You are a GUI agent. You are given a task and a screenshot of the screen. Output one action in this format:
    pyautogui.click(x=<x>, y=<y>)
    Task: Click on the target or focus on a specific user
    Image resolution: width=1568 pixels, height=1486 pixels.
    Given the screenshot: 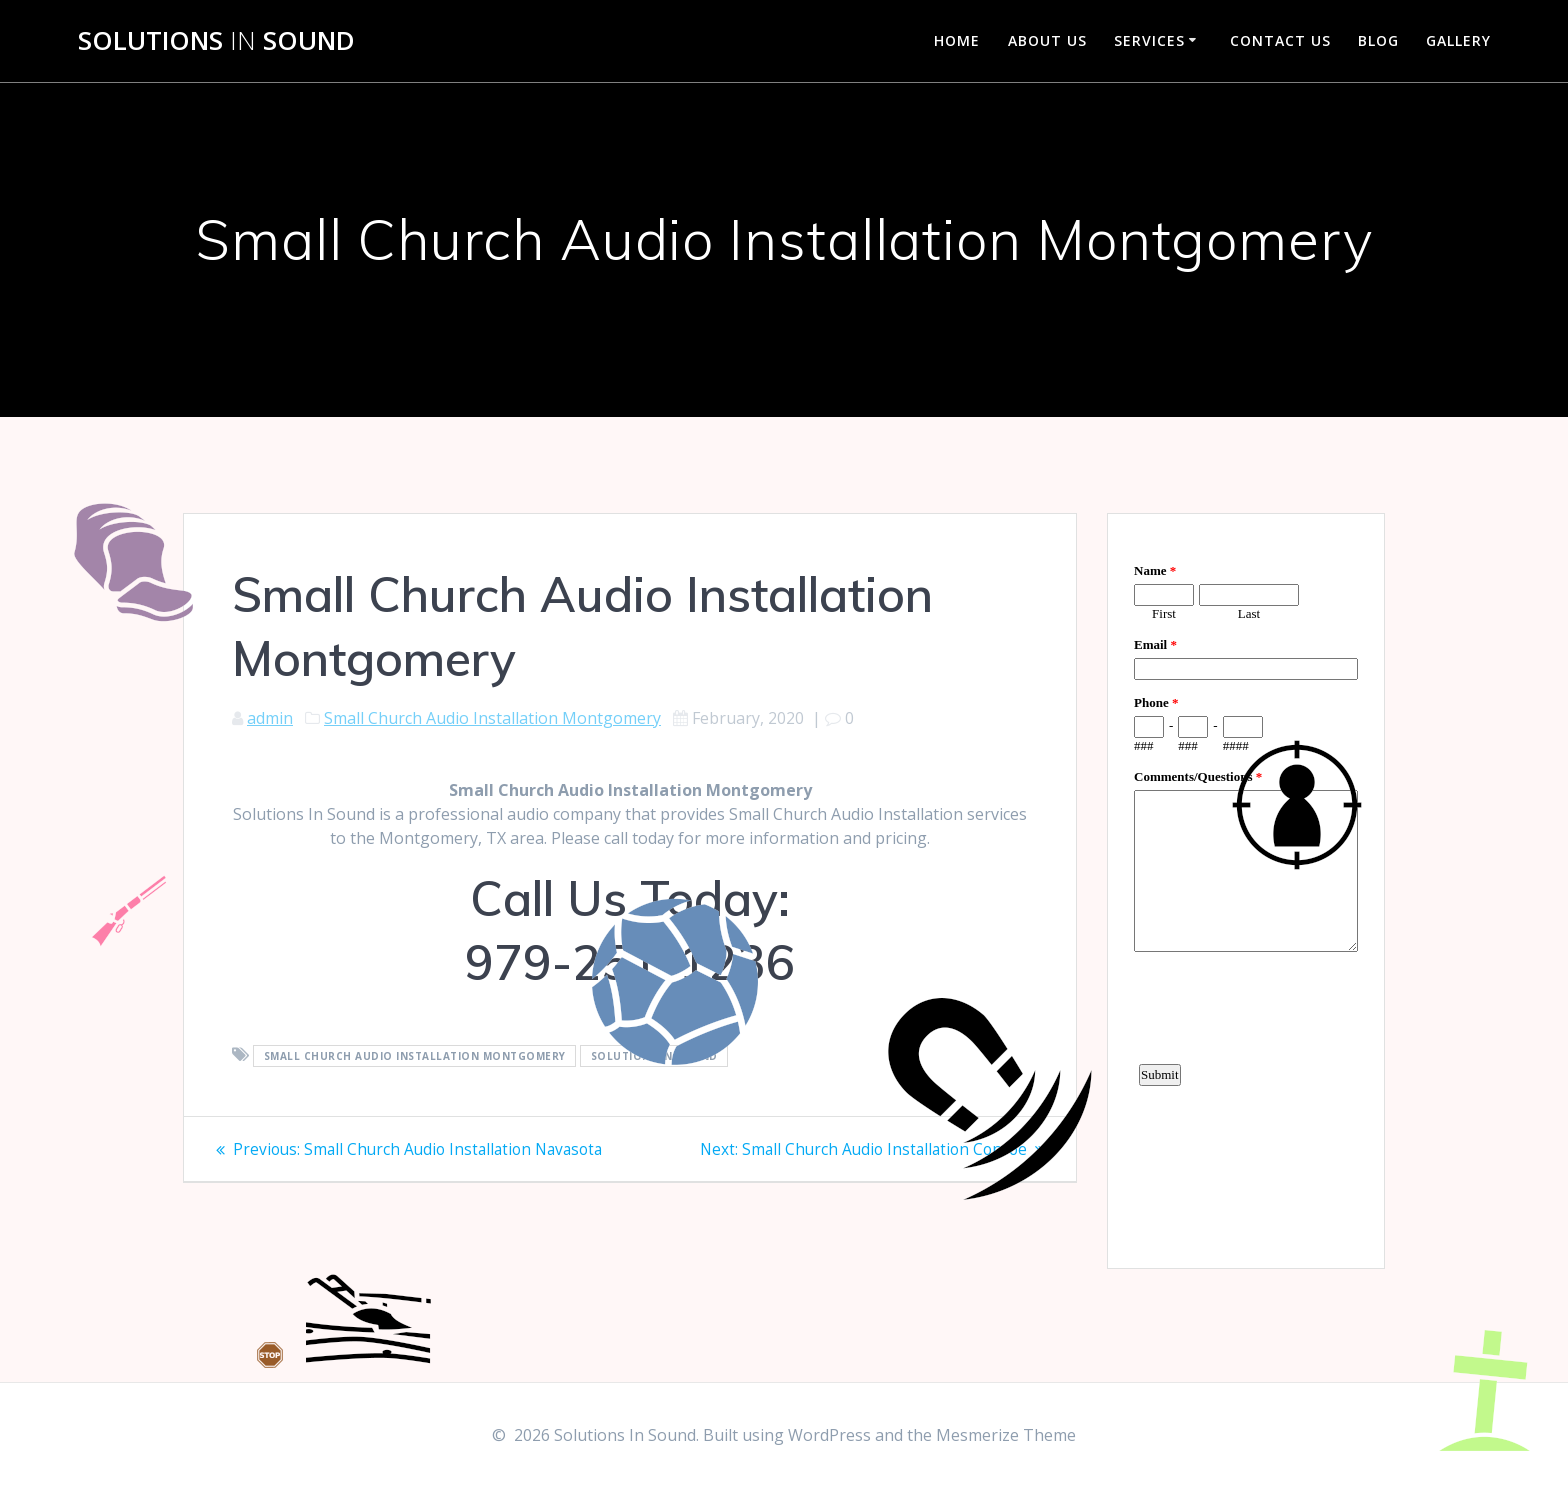 What is the action you would take?
    pyautogui.click(x=1297, y=805)
    